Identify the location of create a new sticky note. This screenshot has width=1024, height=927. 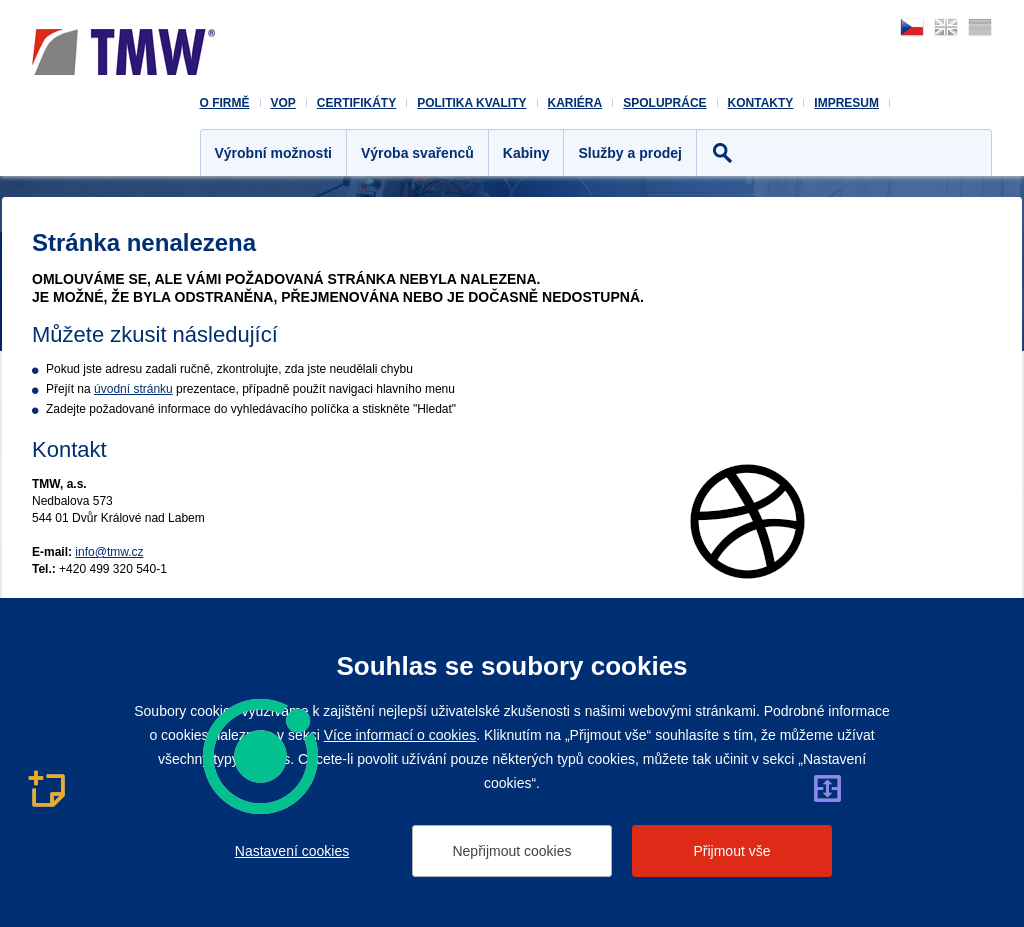
(48, 790).